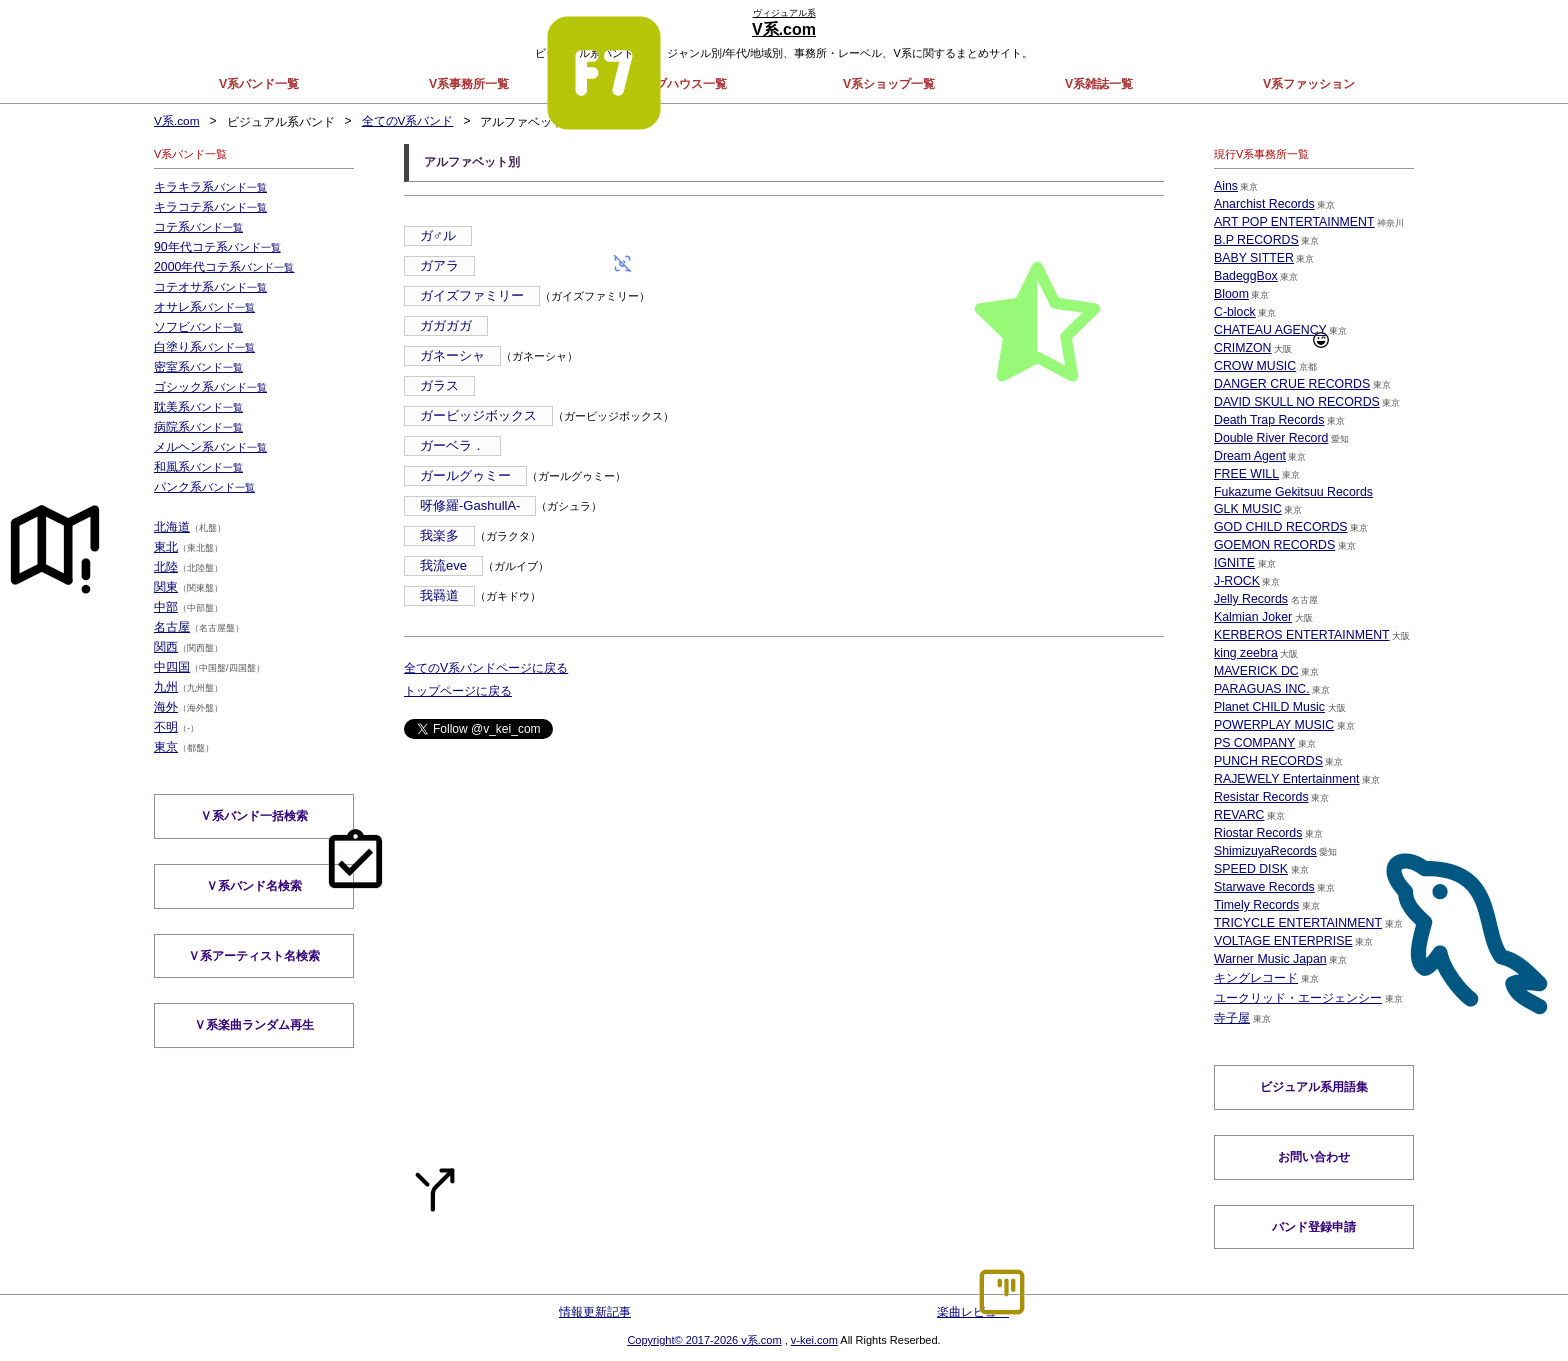 This screenshot has height=1361, width=1568. What do you see at coordinates (1002, 1292) in the screenshot?
I see `align content to top-right corner` at bounding box center [1002, 1292].